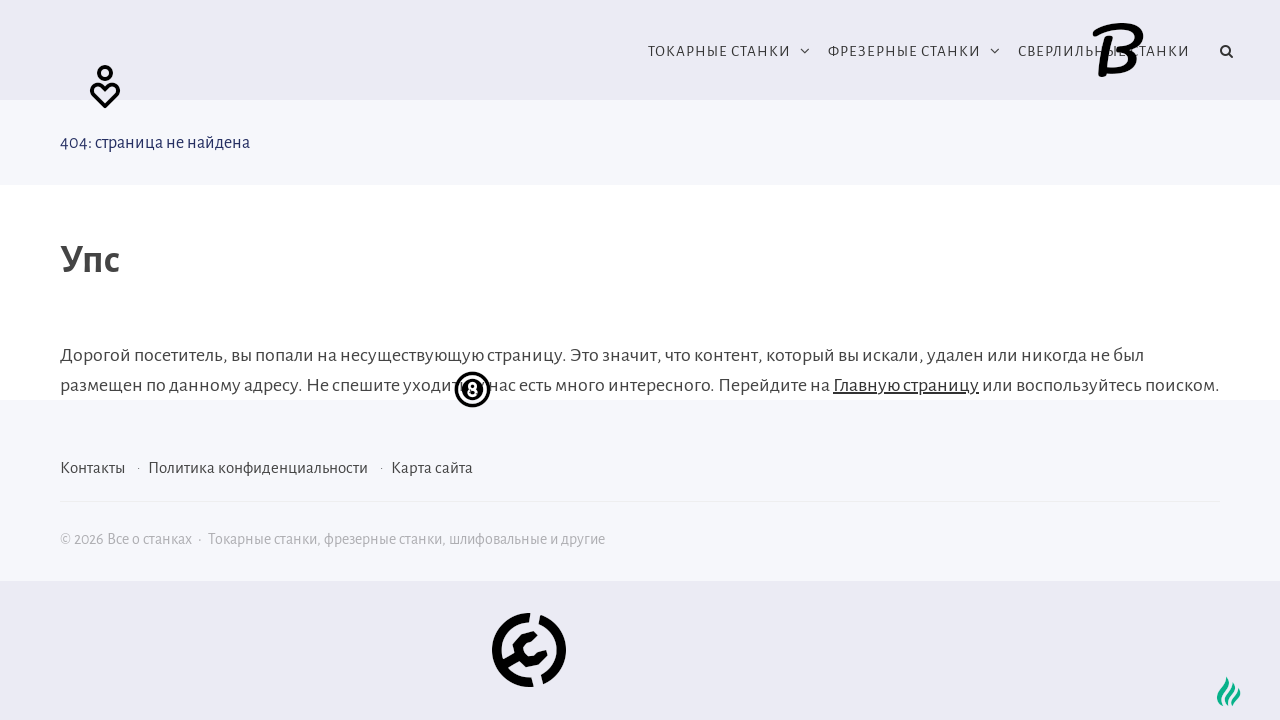 The height and width of the screenshot is (720, 1280). What do you see at coordinates (472, 389) in the screenshot?
I see `access billiards or pool game` at bounding box center [472, 389].